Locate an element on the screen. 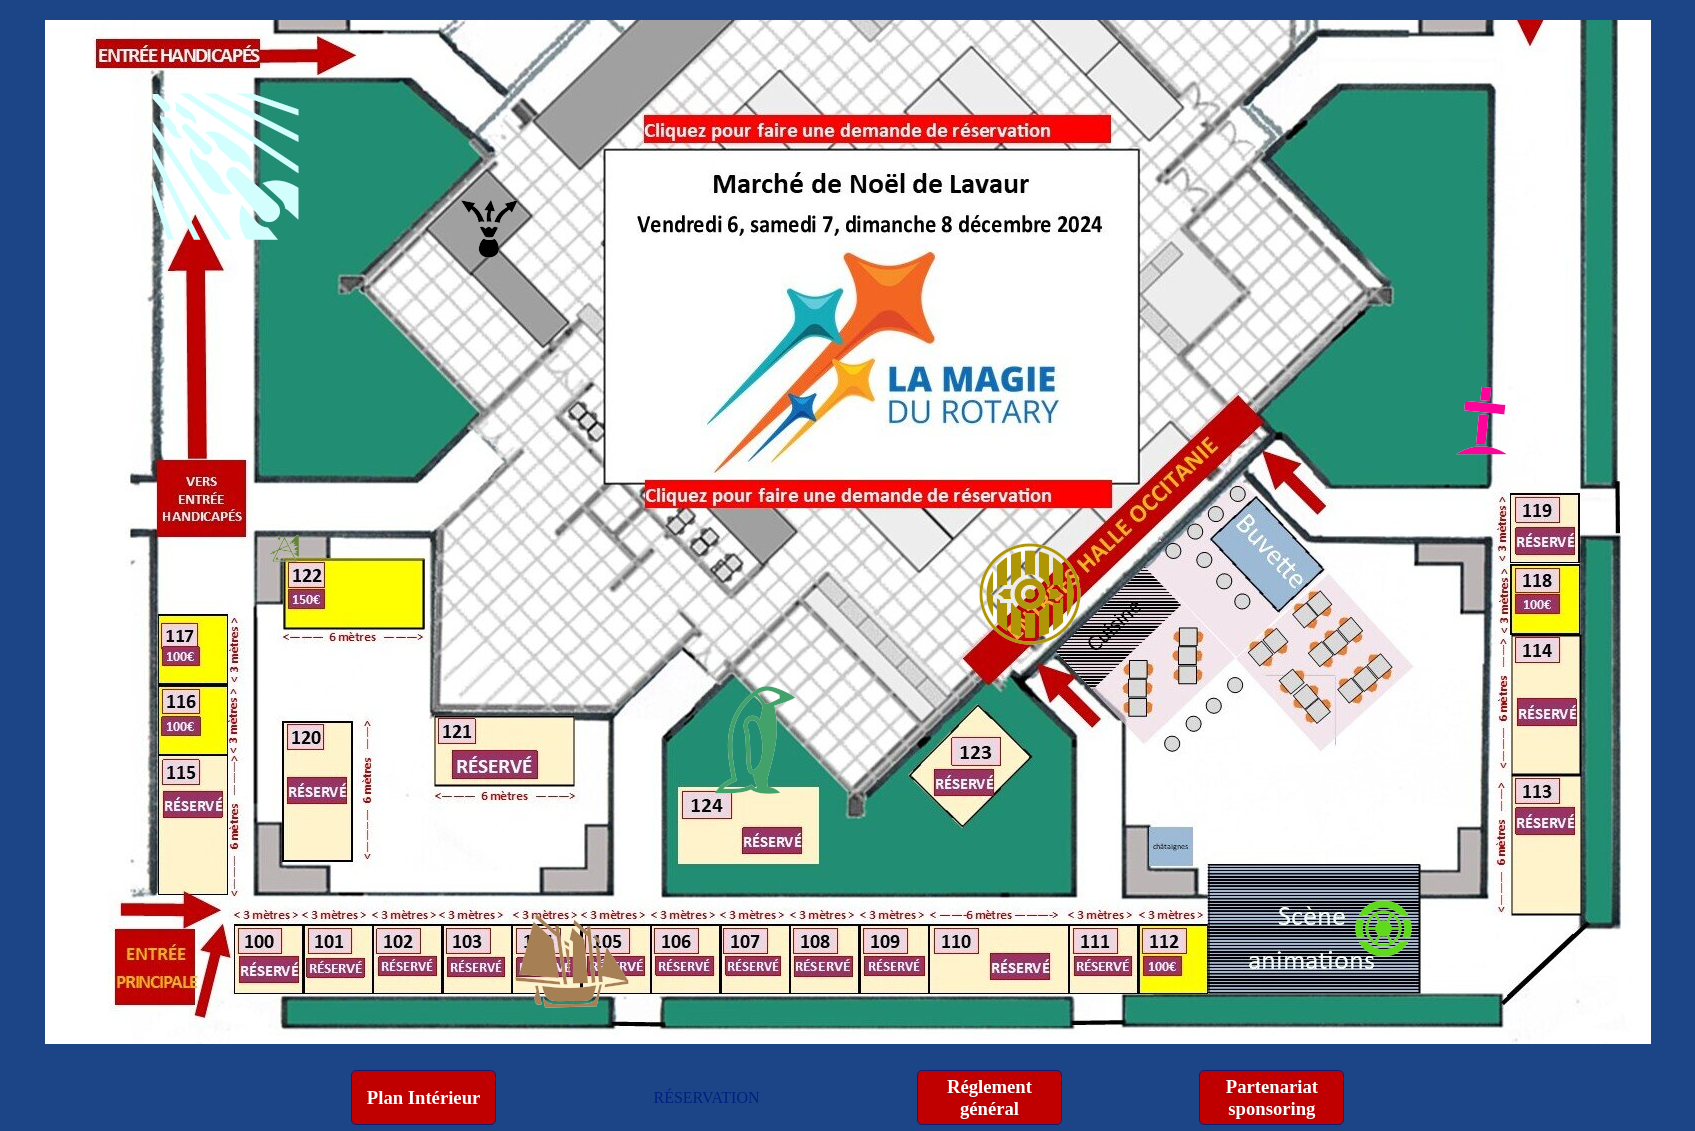 The height and width of the screenshot is (1131, 1695). track your expenses is located at coordinates (489, 228).